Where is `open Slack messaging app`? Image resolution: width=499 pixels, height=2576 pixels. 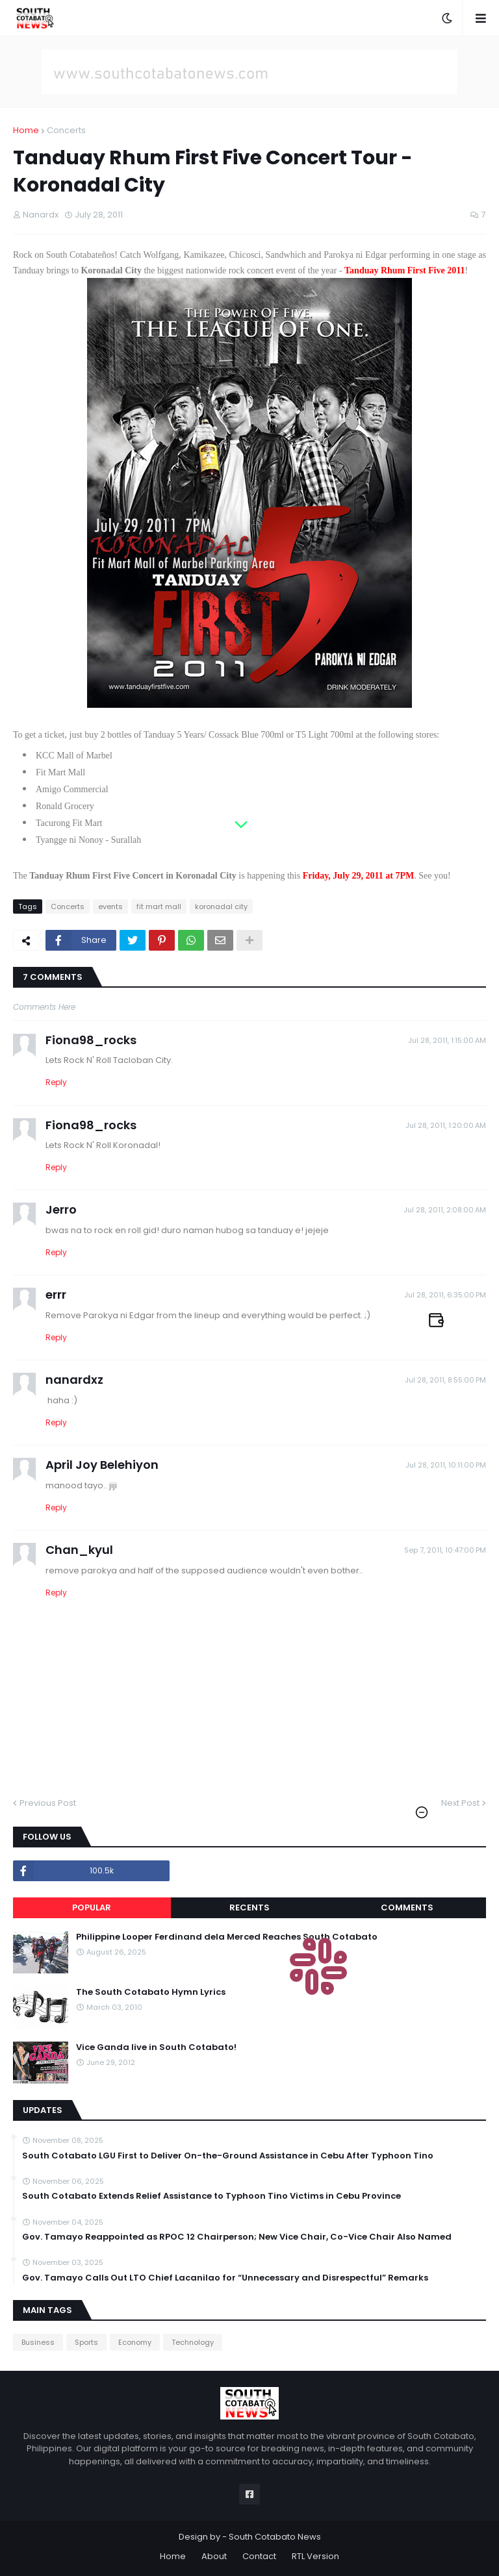 open Slack messaging app is located at coordinates (318, 1966).